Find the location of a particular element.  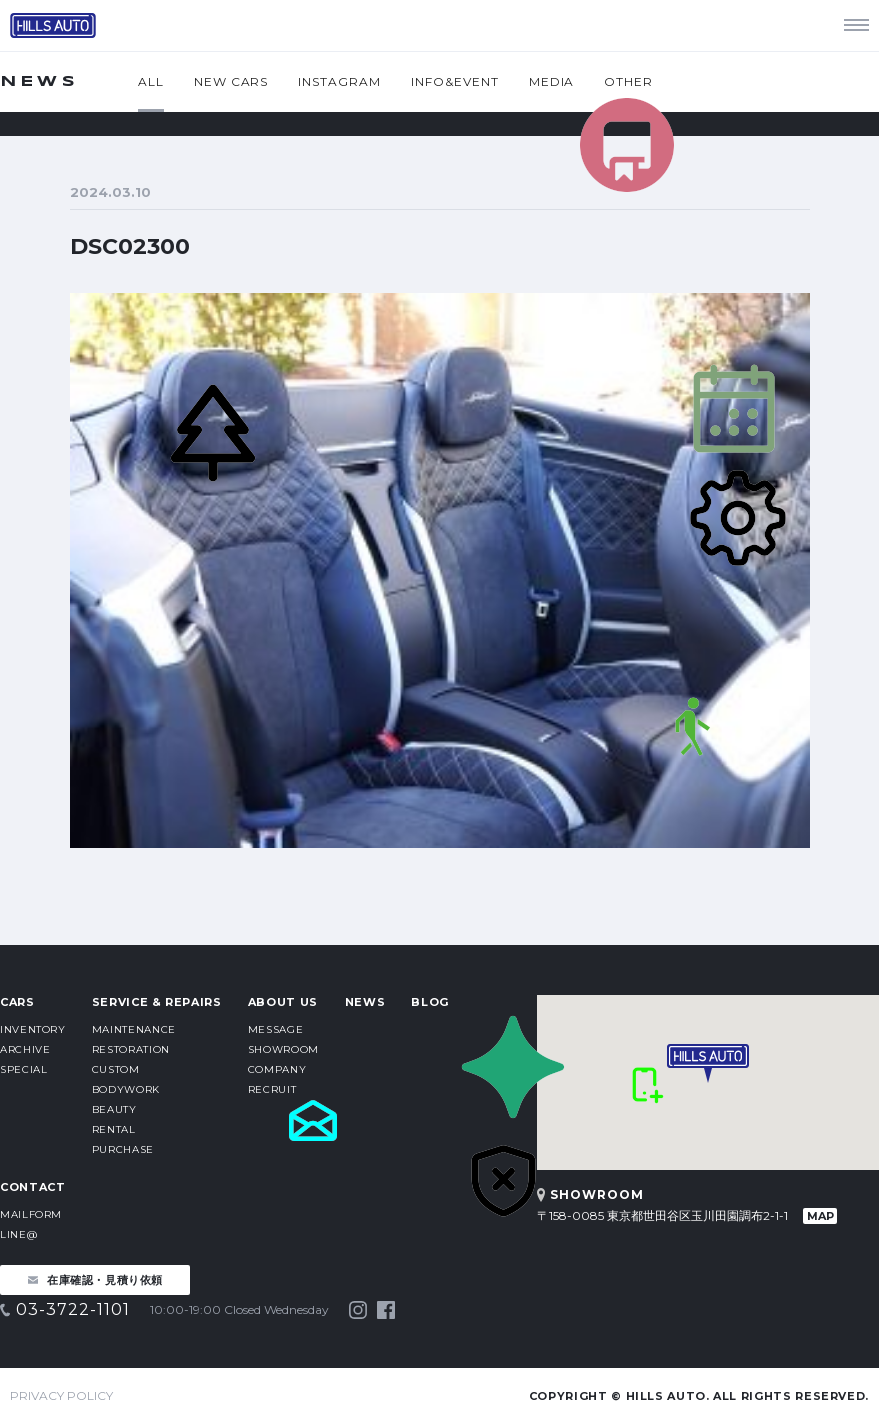

view calendar or scheduled events is located at coordinates (734, 412).